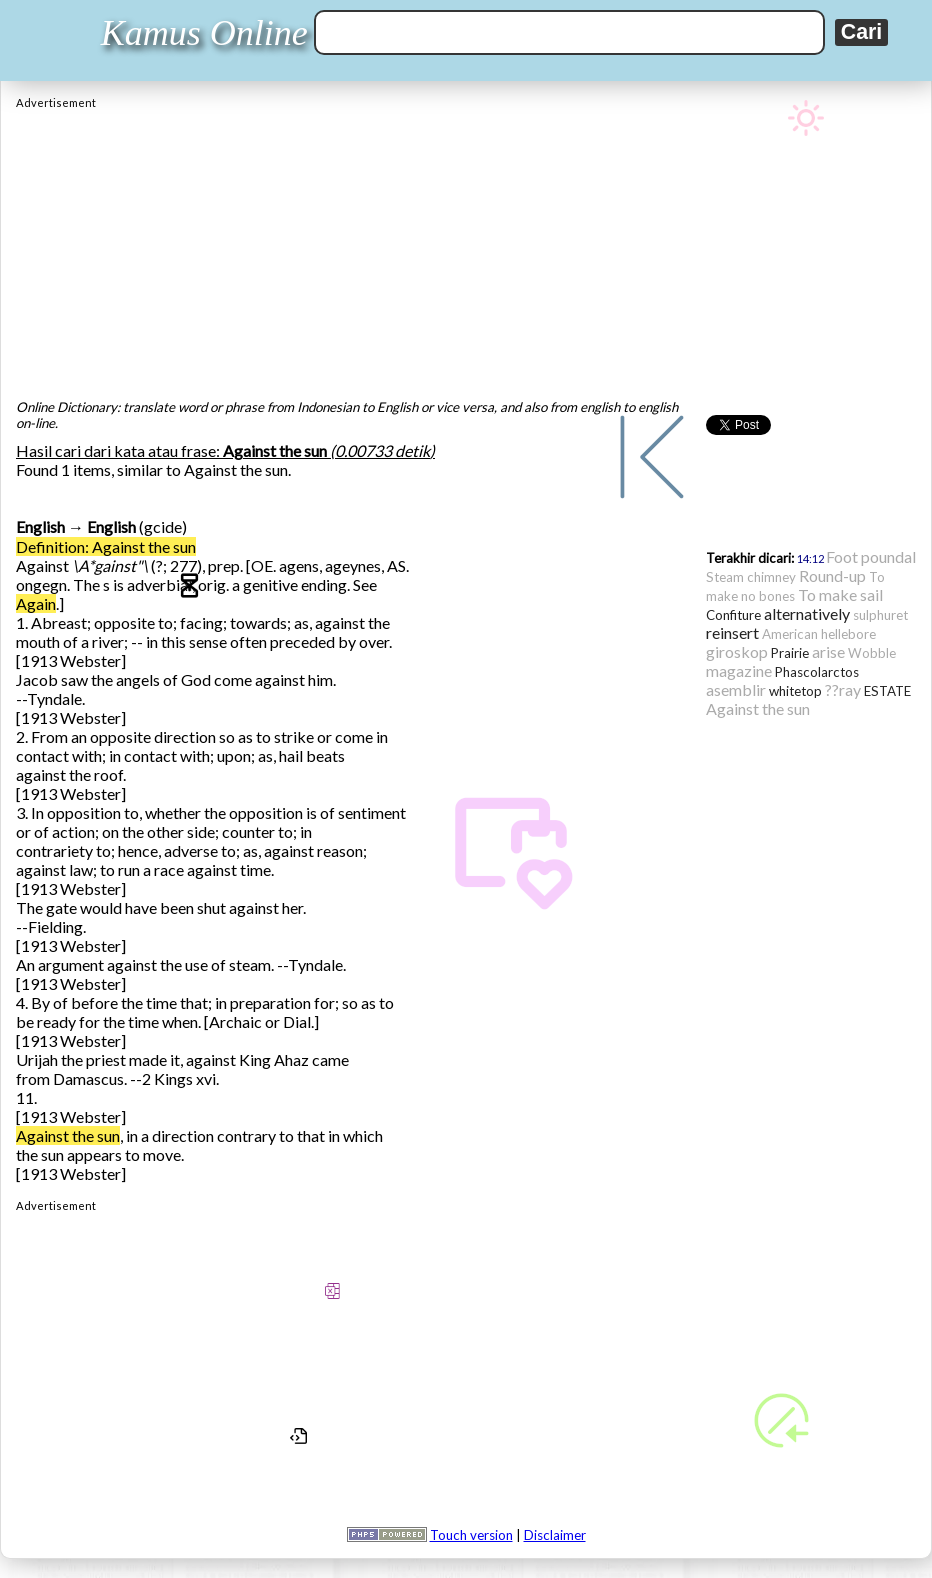  What do you see at coordinates (781, 1420) in the screenshot?
I see `indicates a tracked issue was closed as not planned` at bounding box center [781, 1420].